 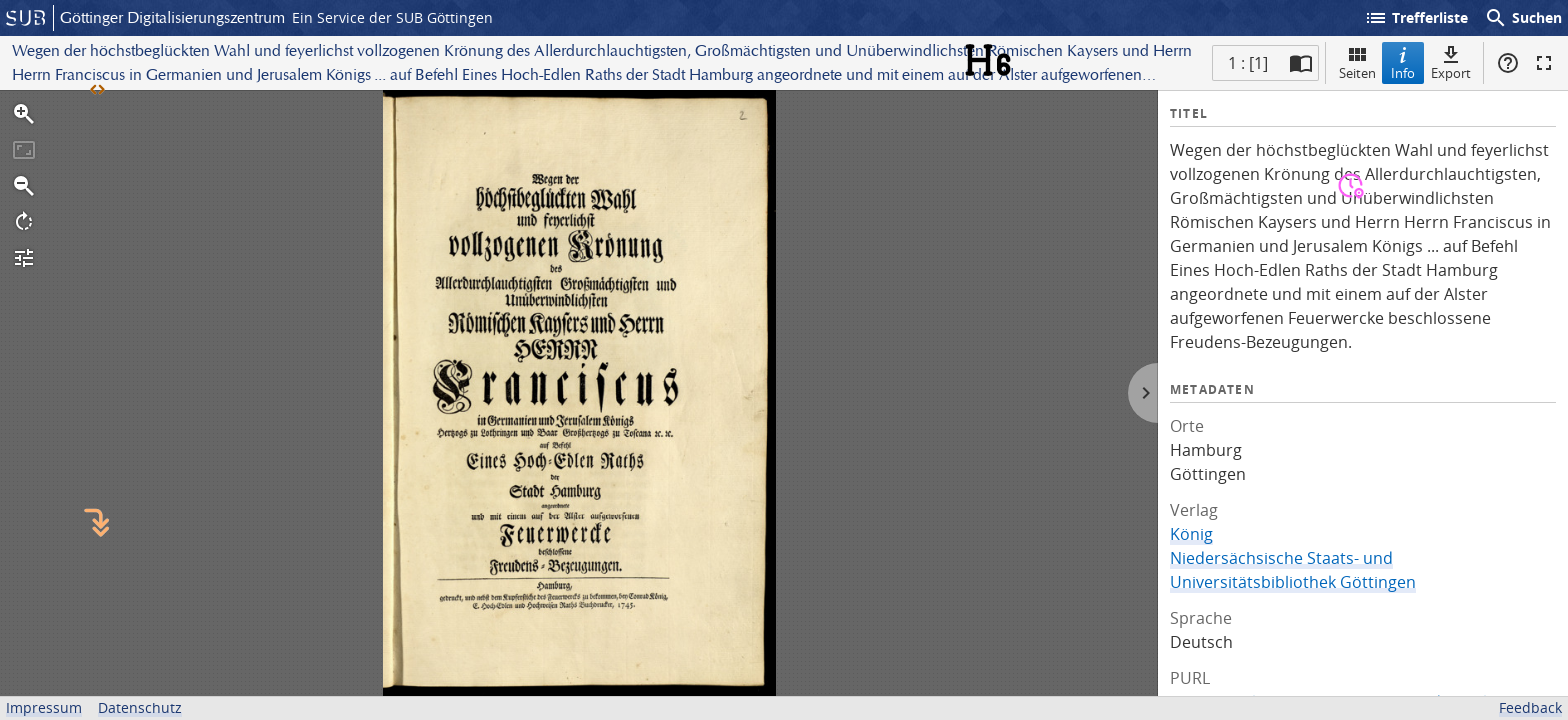 What do you see at coordinates (97, 89) in the screenshot?
I see `adjust horizontal positioning` at bounding box center [97, 89].